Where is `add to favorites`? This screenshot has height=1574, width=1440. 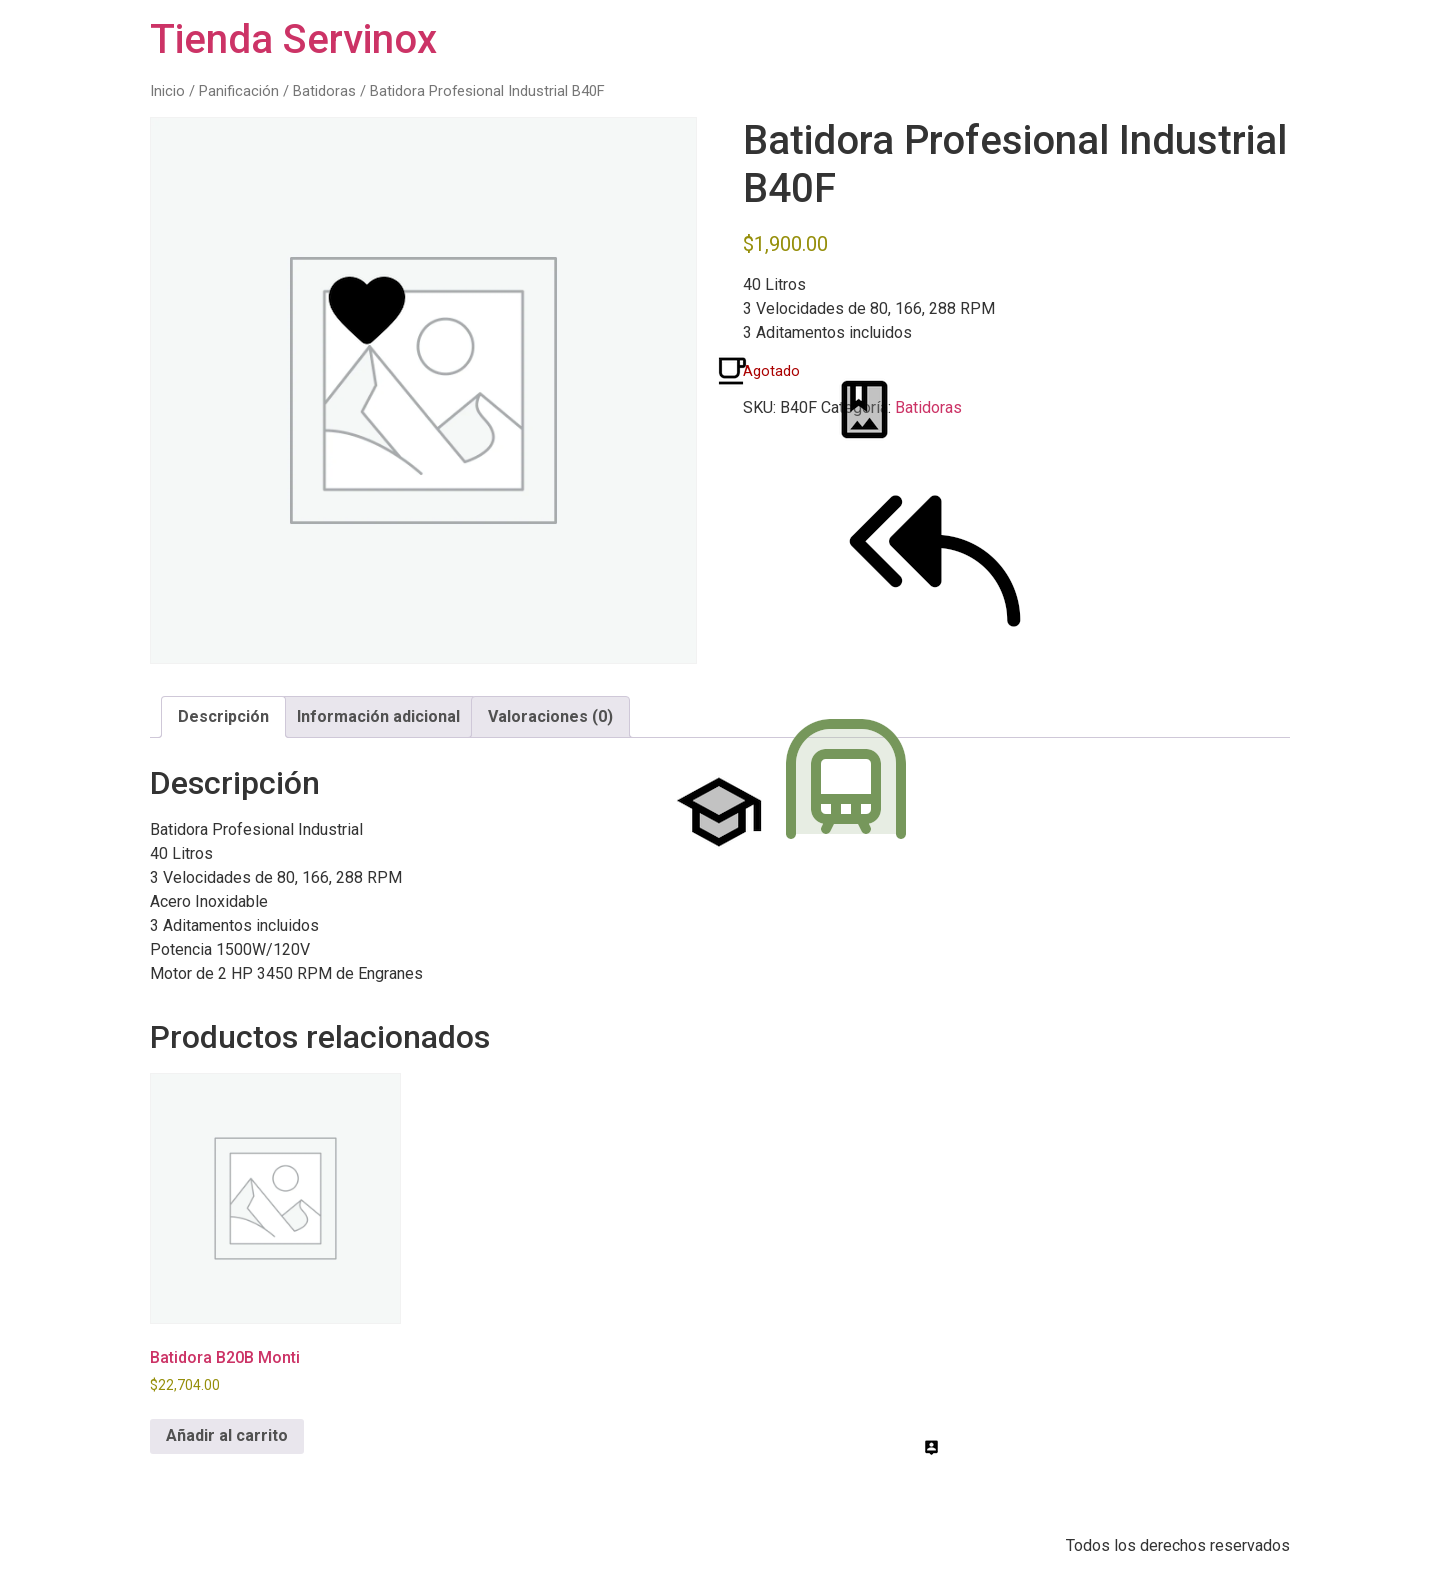
add to favorites is located at coordinates (367, 311).